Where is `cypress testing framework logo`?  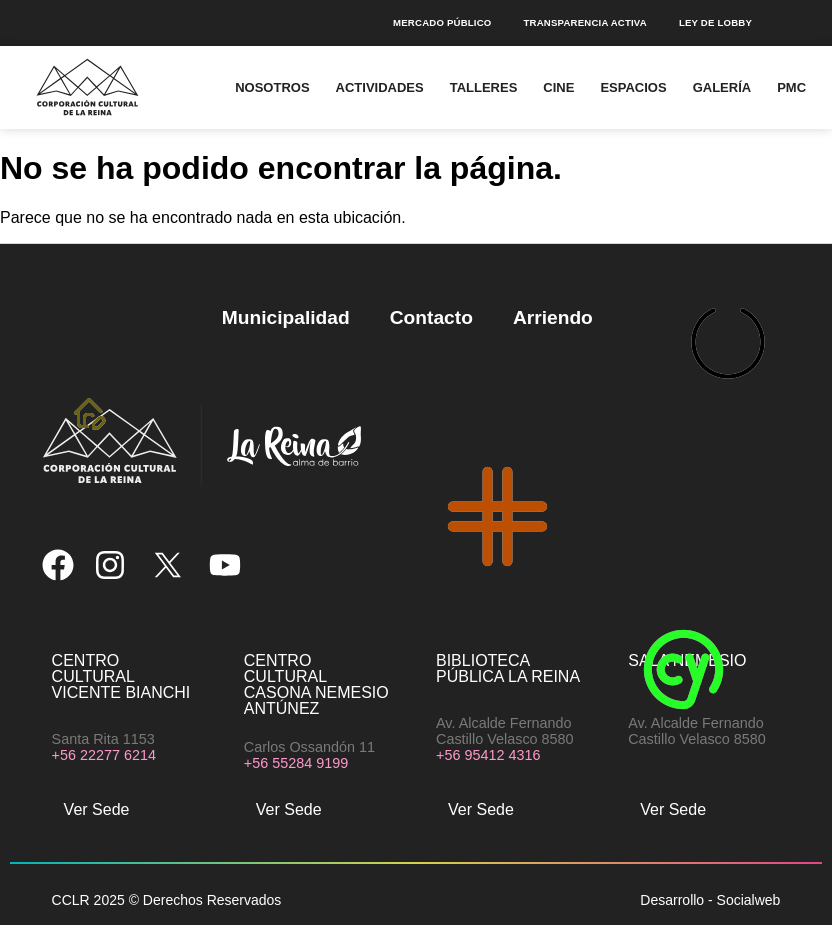 cypress testing framework logo is located at coordinates (683, 669).